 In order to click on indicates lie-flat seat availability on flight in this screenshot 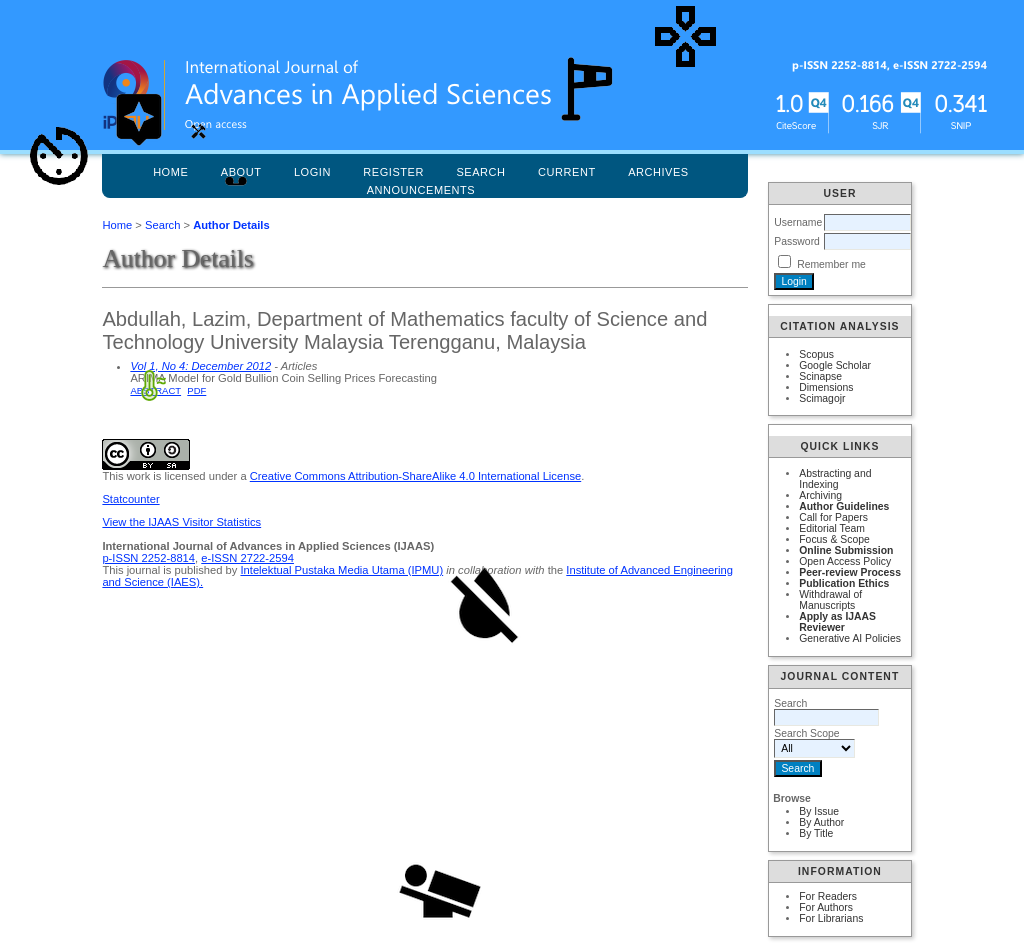, I will do `click(438, 892)`.